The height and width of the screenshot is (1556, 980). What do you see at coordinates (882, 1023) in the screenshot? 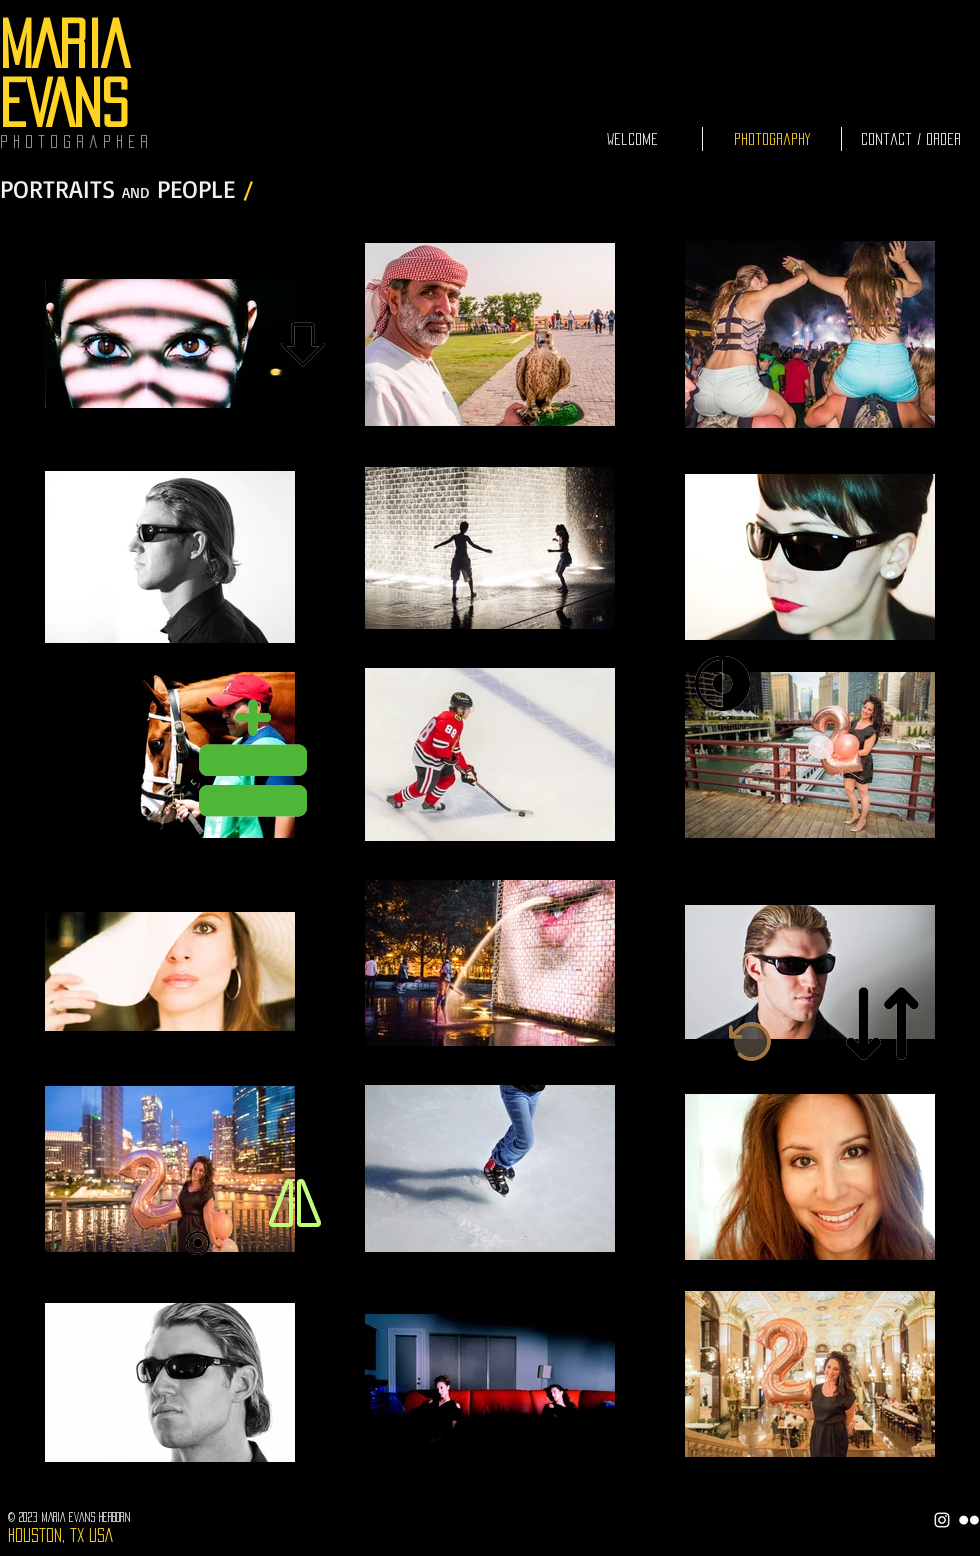
I see `sort items in ascending or descending order` at bounding box center [882, 1023].